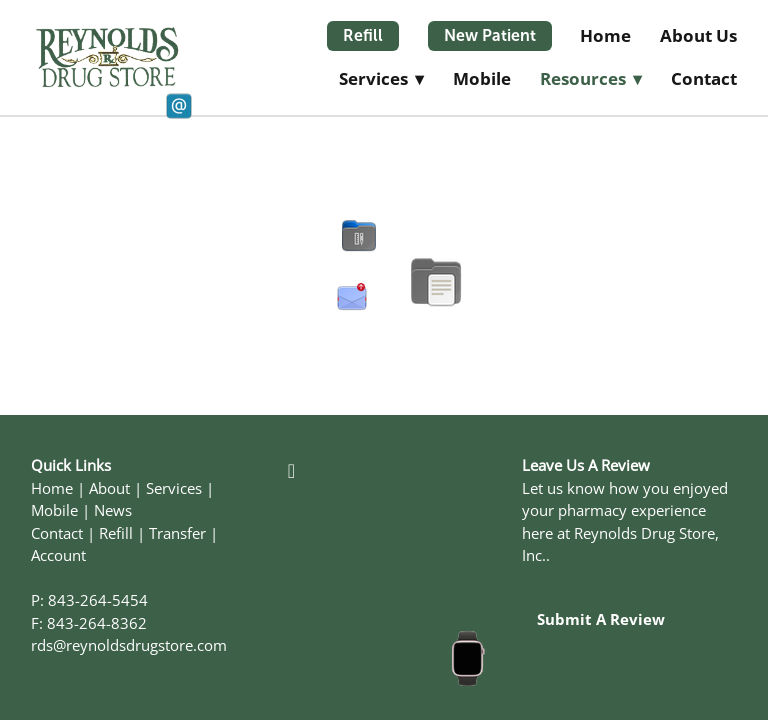 This screenshot has width=768, height=720. I want to click on open a file from your documents, so click(436, 281).